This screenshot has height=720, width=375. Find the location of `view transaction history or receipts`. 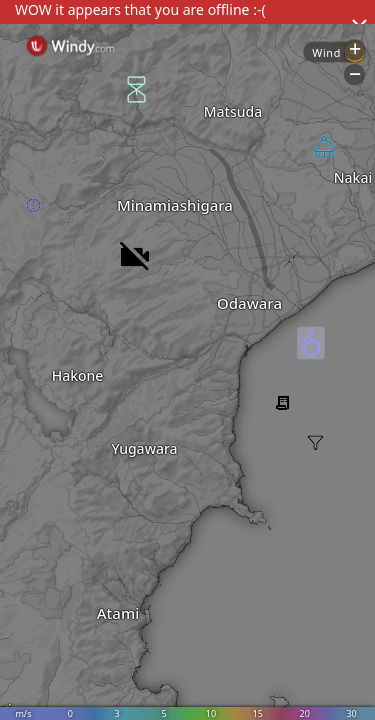

view transaction history or receipts is located at coordinates (282, 402).